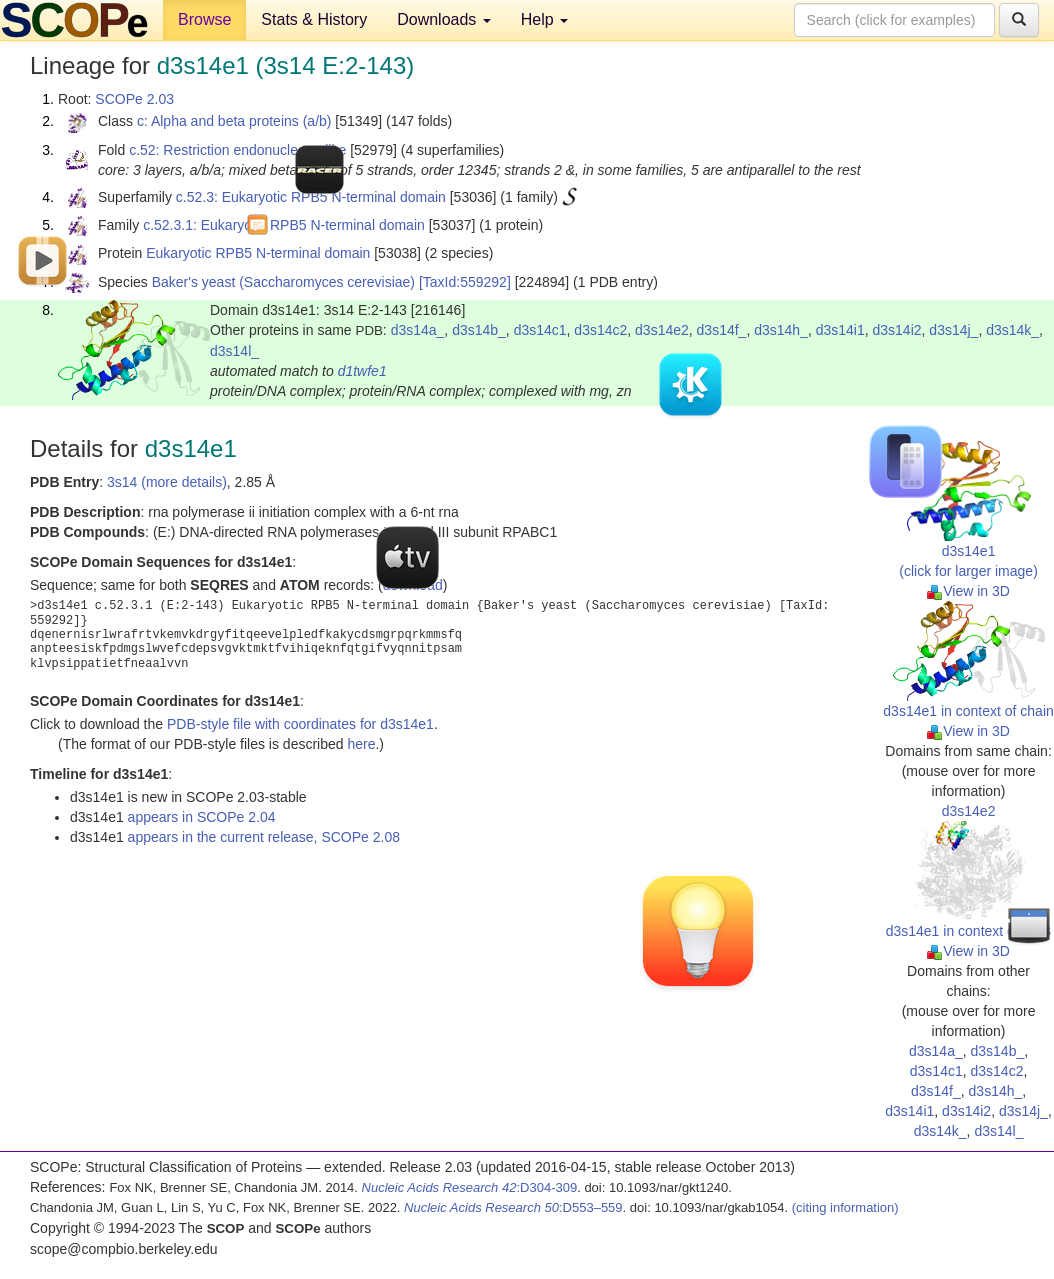 This screenshot has width=1054, height=1279. I want to click on launch kde desktop environment settings, so click(690, 384).